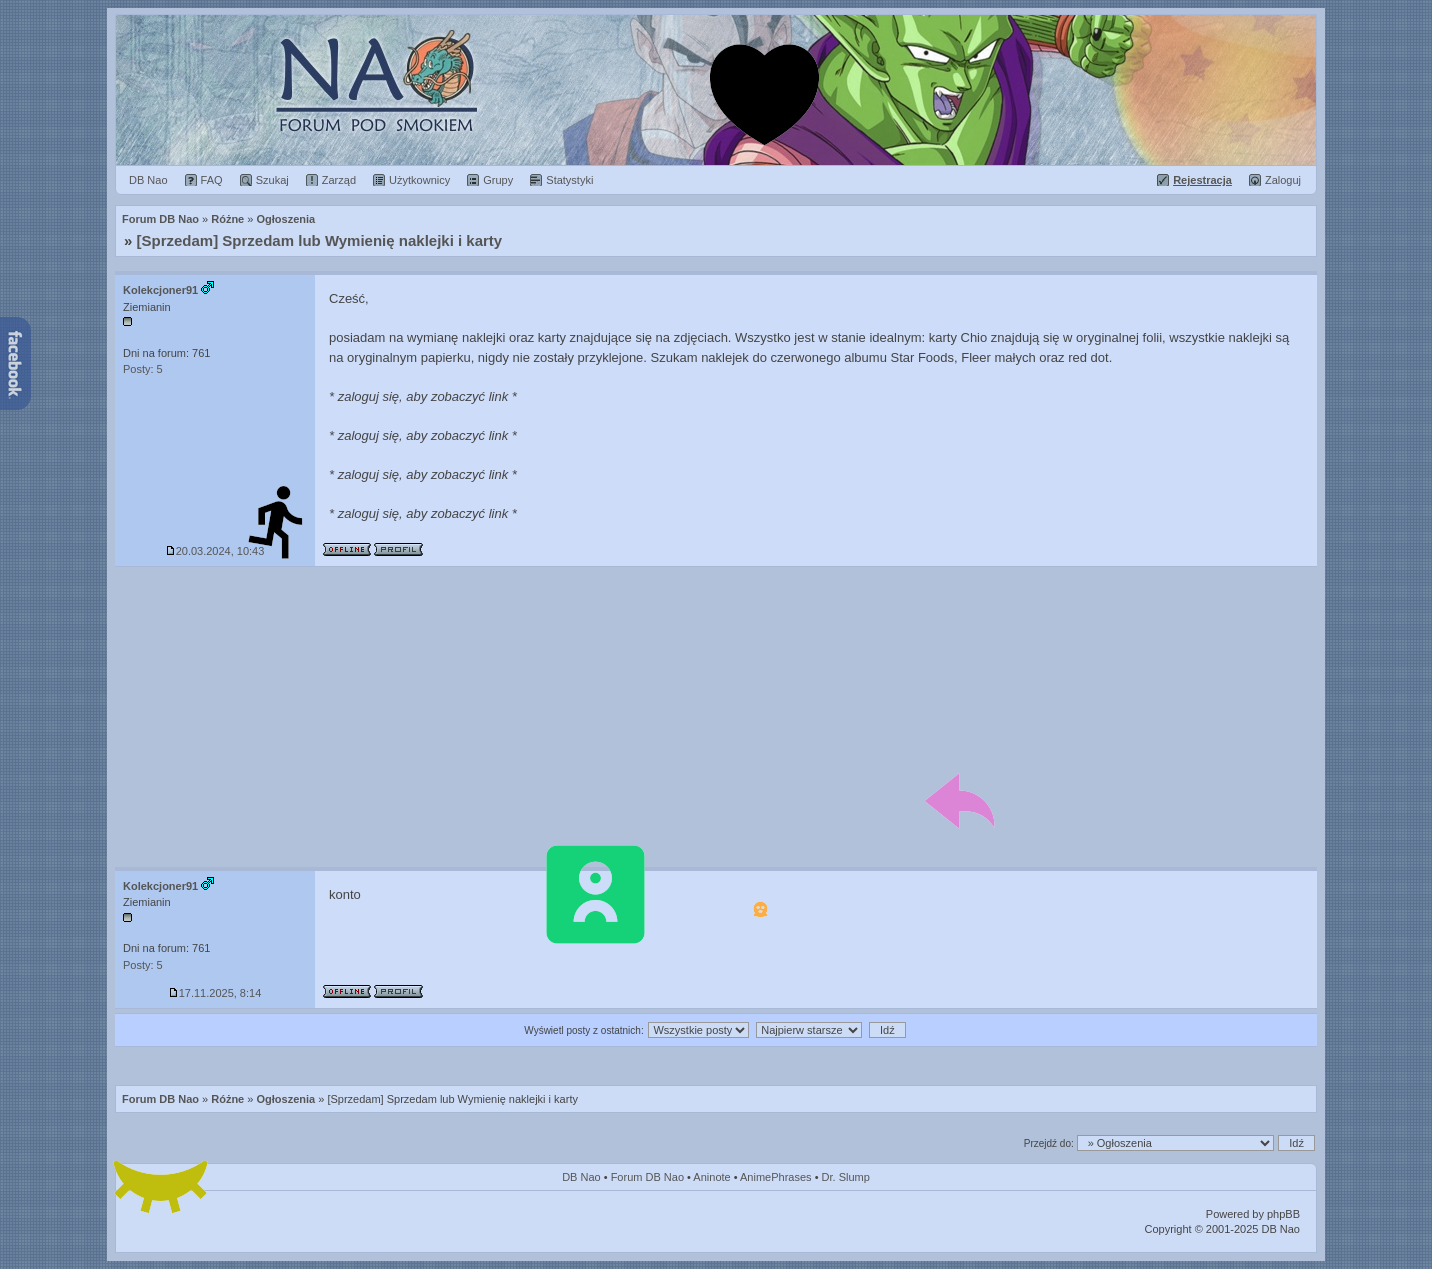 This screenshot has height=1269, width=1432. What do you see at coordinates (963, 801) in the screenshot?
I see `reply to a message or email` at bounding box center [963, 801].